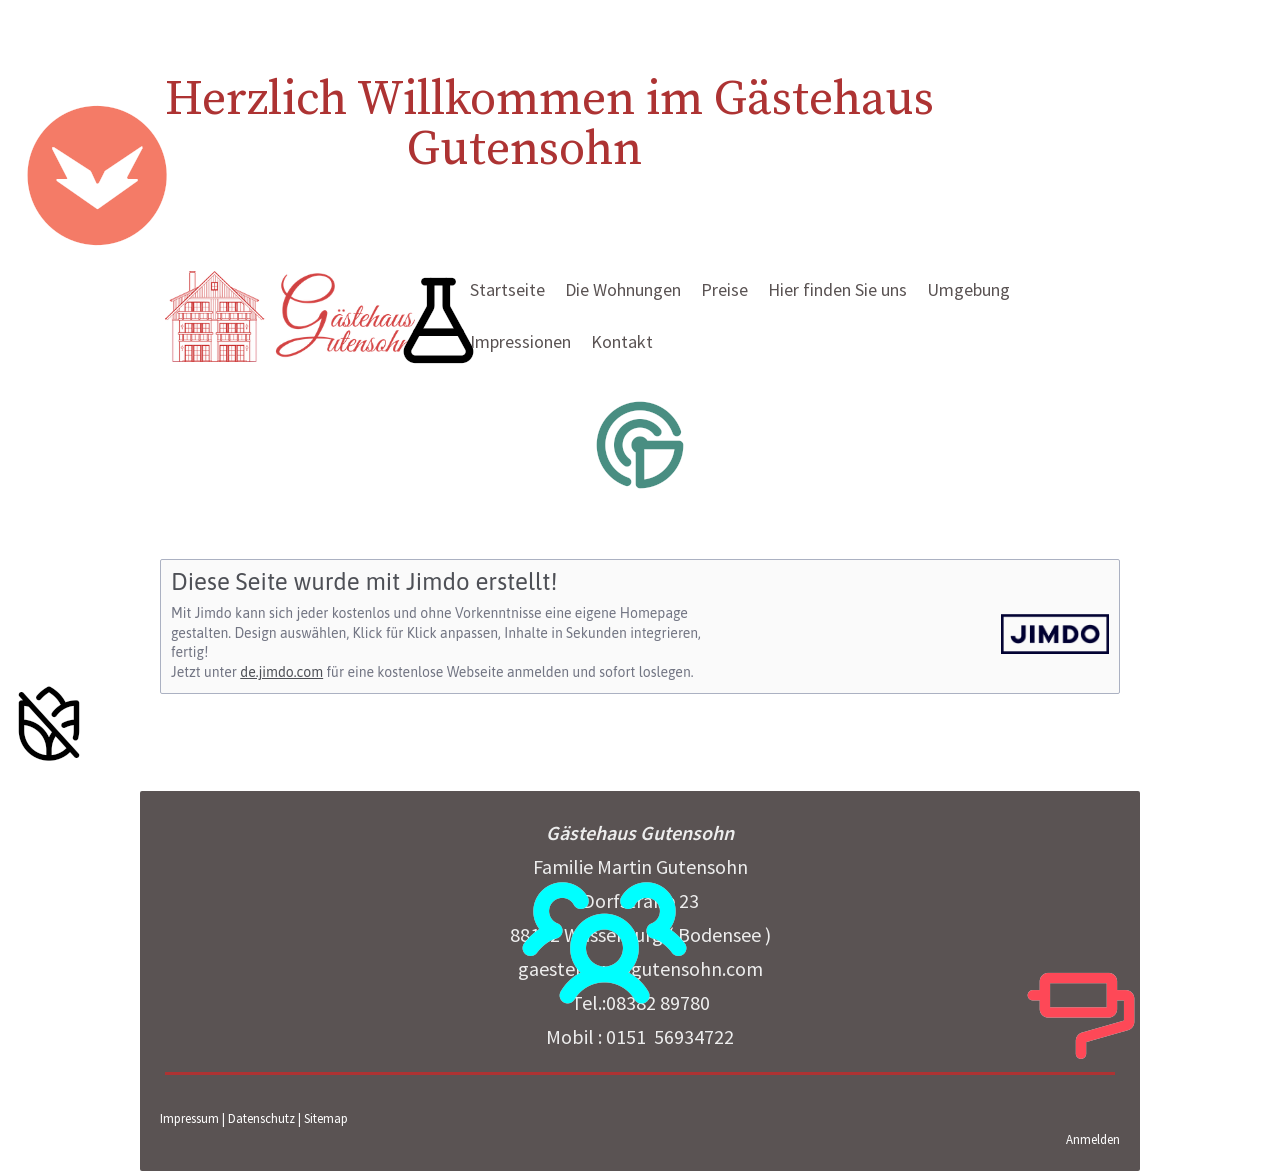 The height and width of the screenshot is (1171, 1280). Describe the element at coordinates (604, 937) in the screenshot. I see `view group members or team` at that location.